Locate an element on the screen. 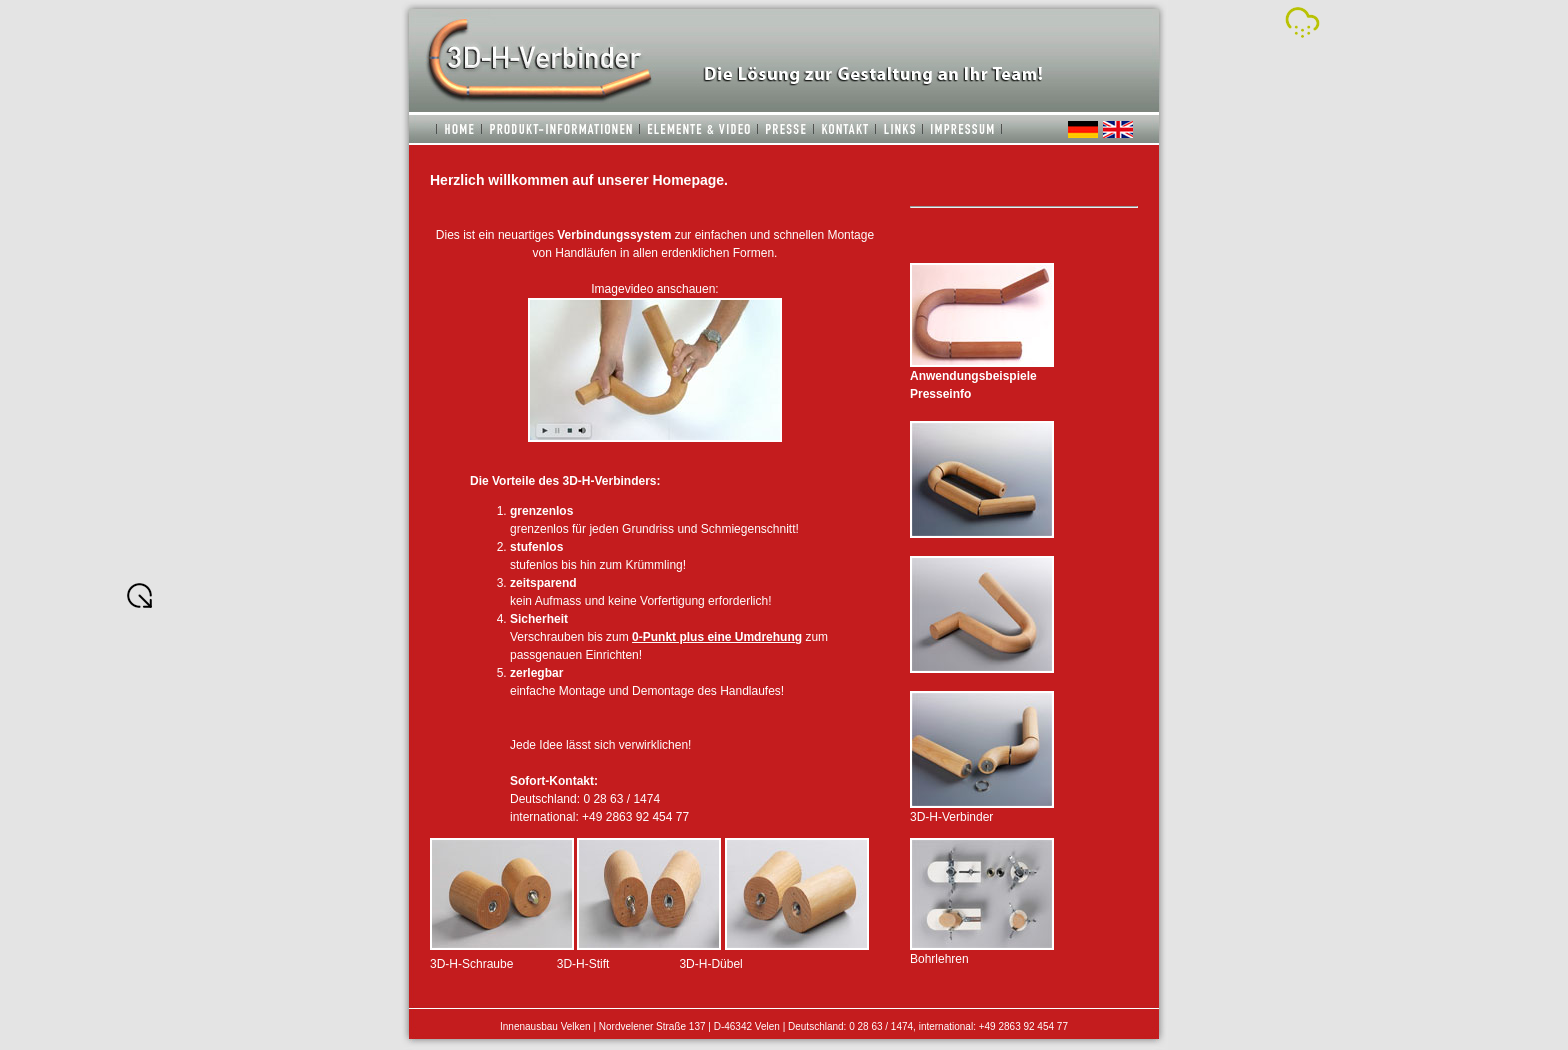 Image resolution: width=1568 pixels, height=1050 pixels. expand content to bottom-right is located at coordinates (139, 595).